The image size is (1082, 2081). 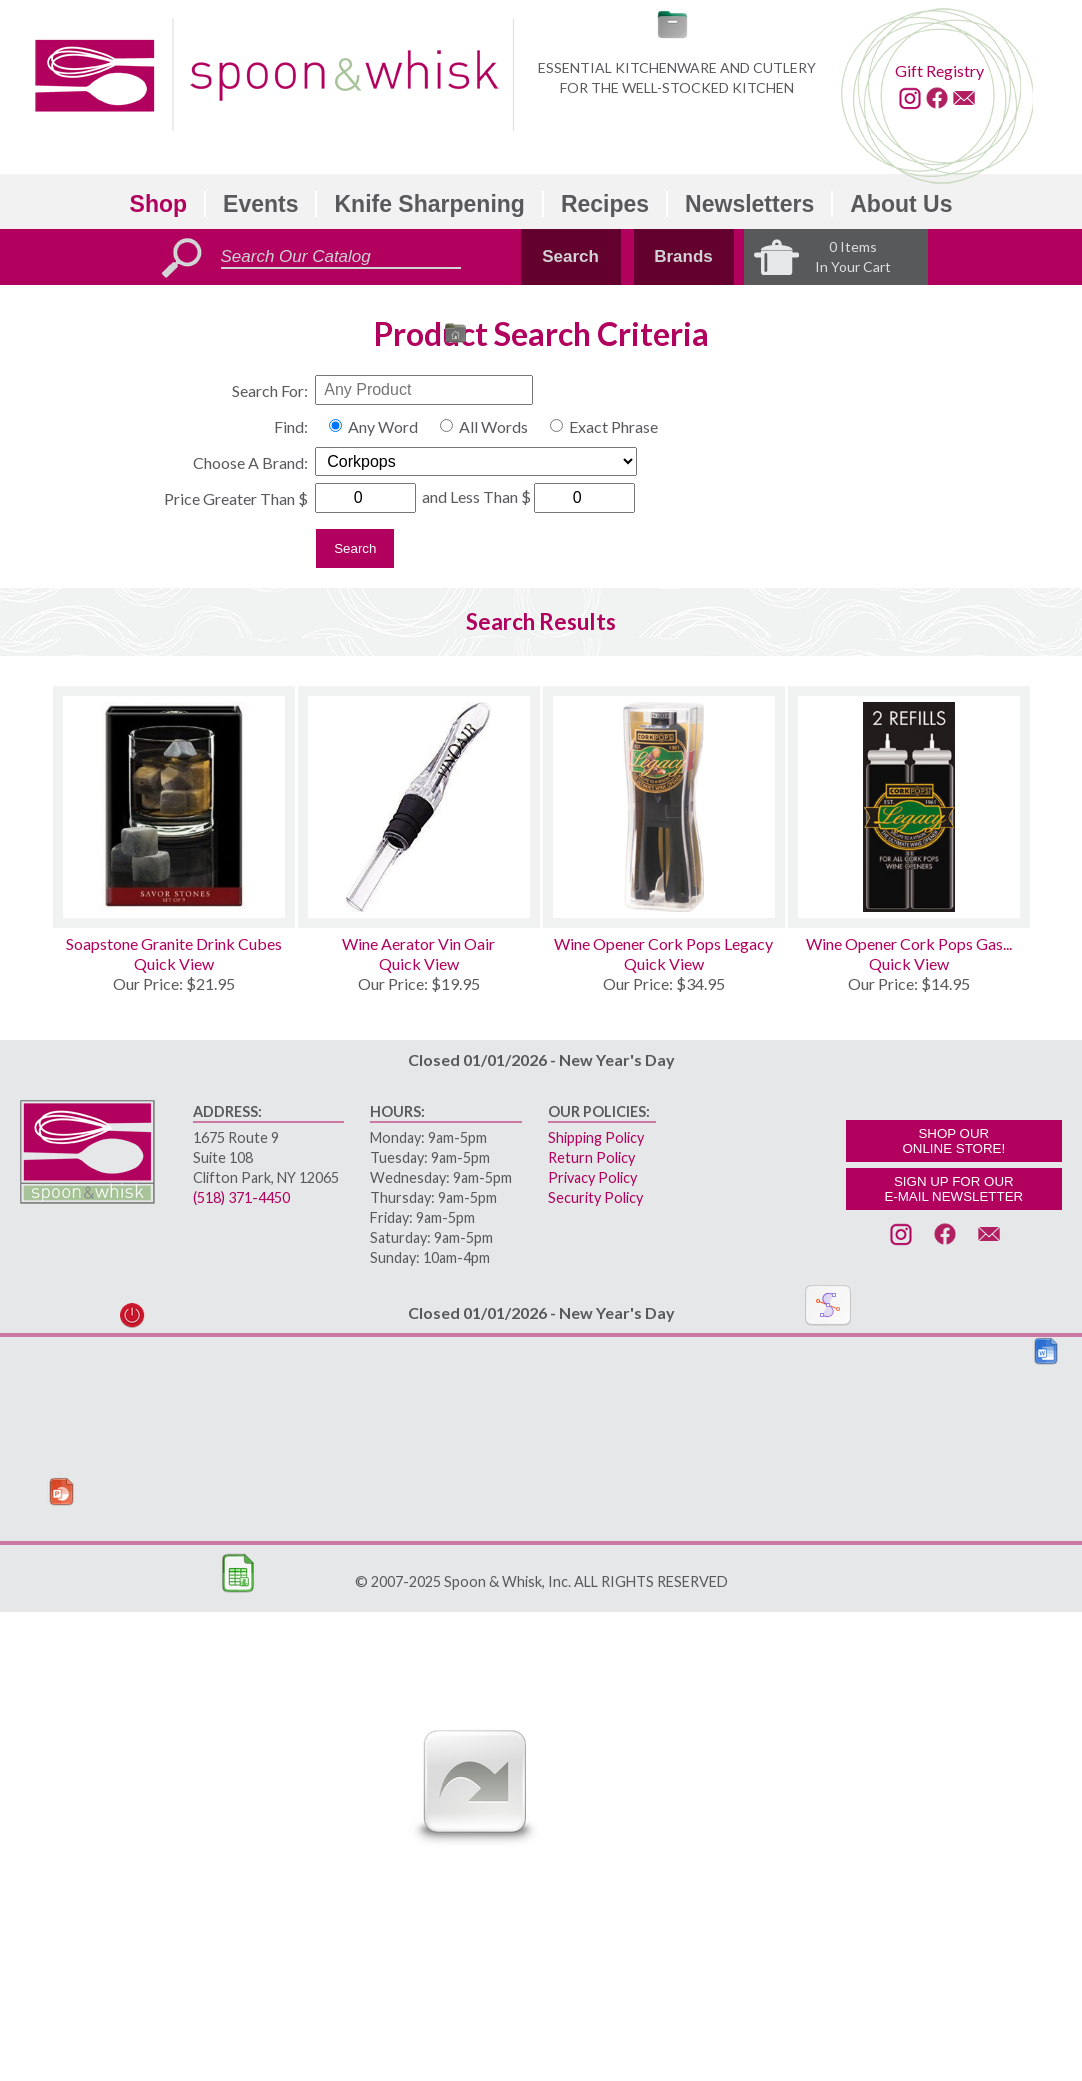 I want to click on indicates a symbolic link or shortcut to another file, so click(x=476, y=1787).